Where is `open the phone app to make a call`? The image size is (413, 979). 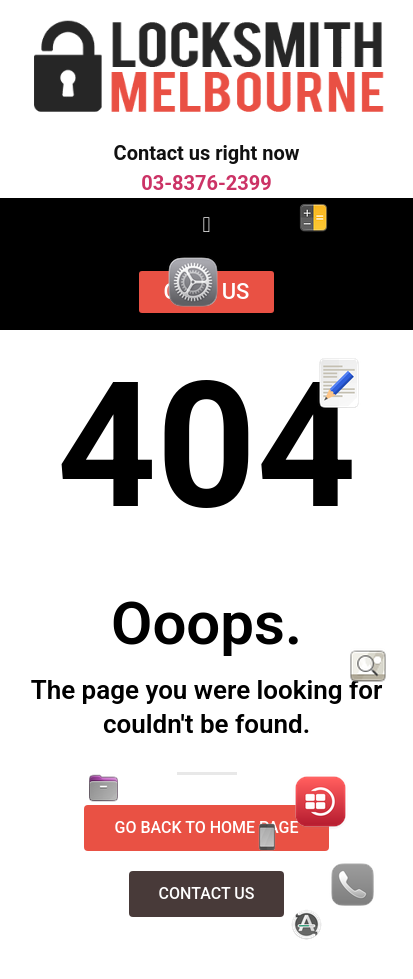
open the phone app to make a call is located at coordinates (352, 884).